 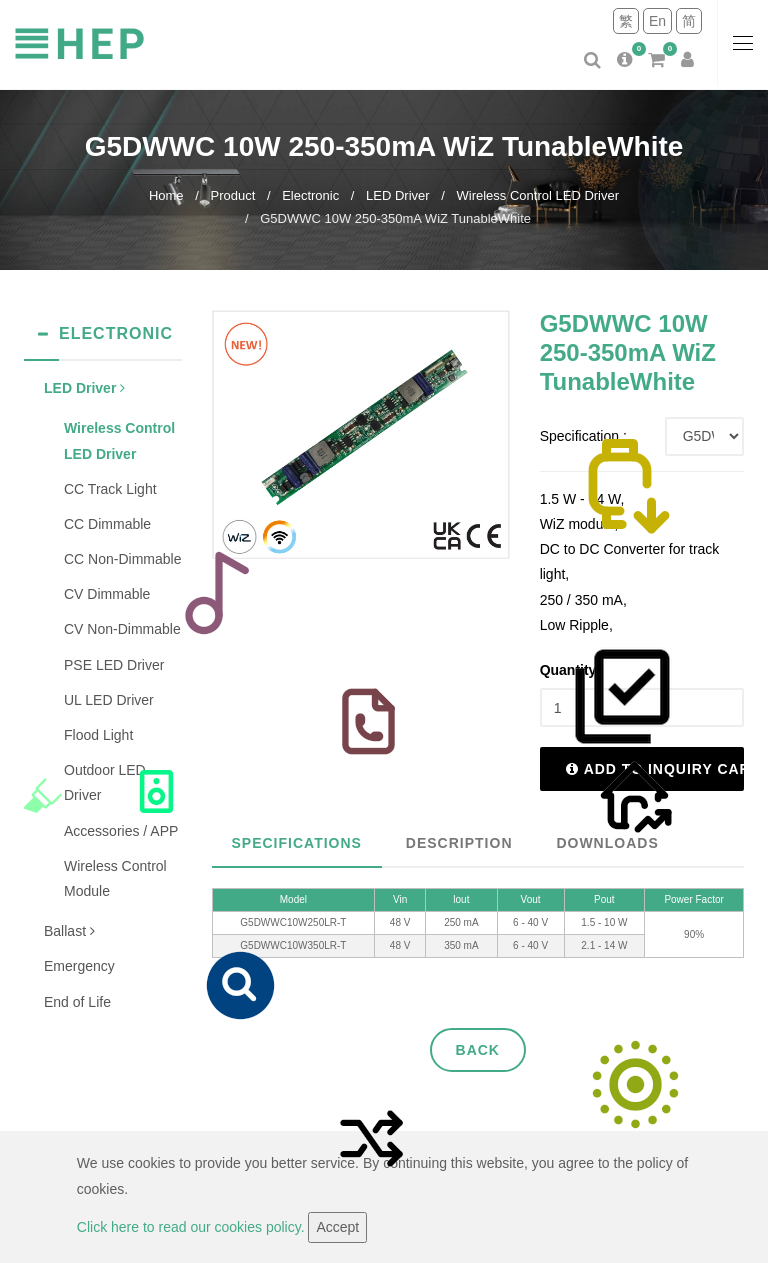 What do you see at coordinates (368, 721) in the screenshot?
I see `view contact information file` at bounding box center [368, 721].